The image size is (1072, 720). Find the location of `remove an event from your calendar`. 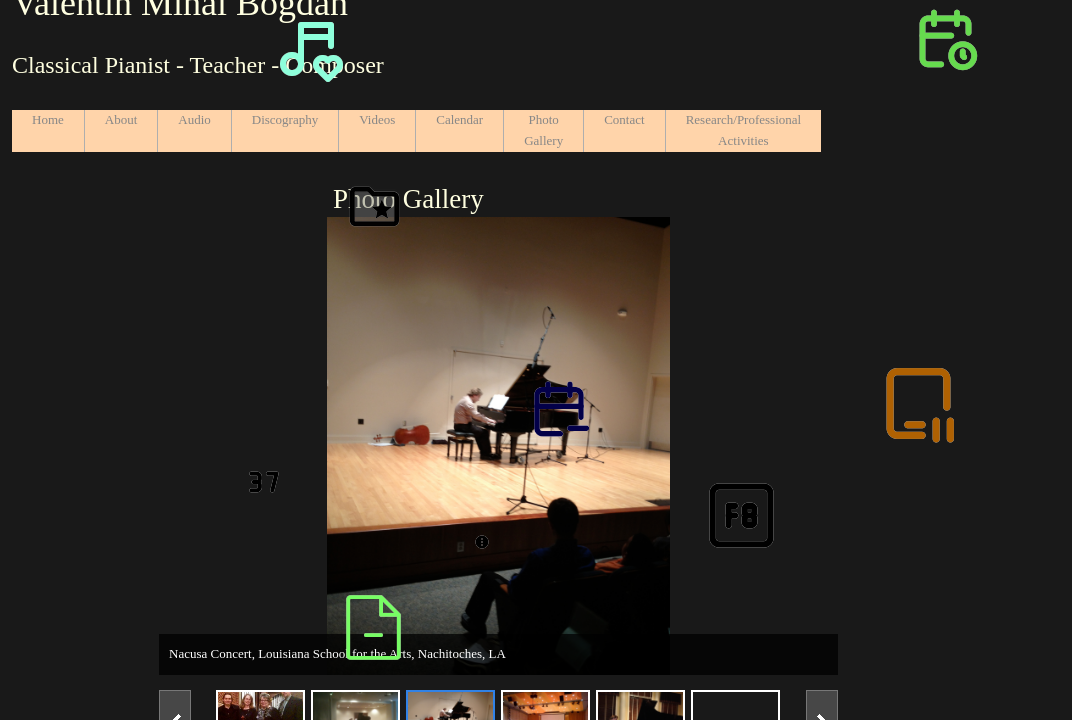

remove an event from your calendar is located at coordinates (559, 409).